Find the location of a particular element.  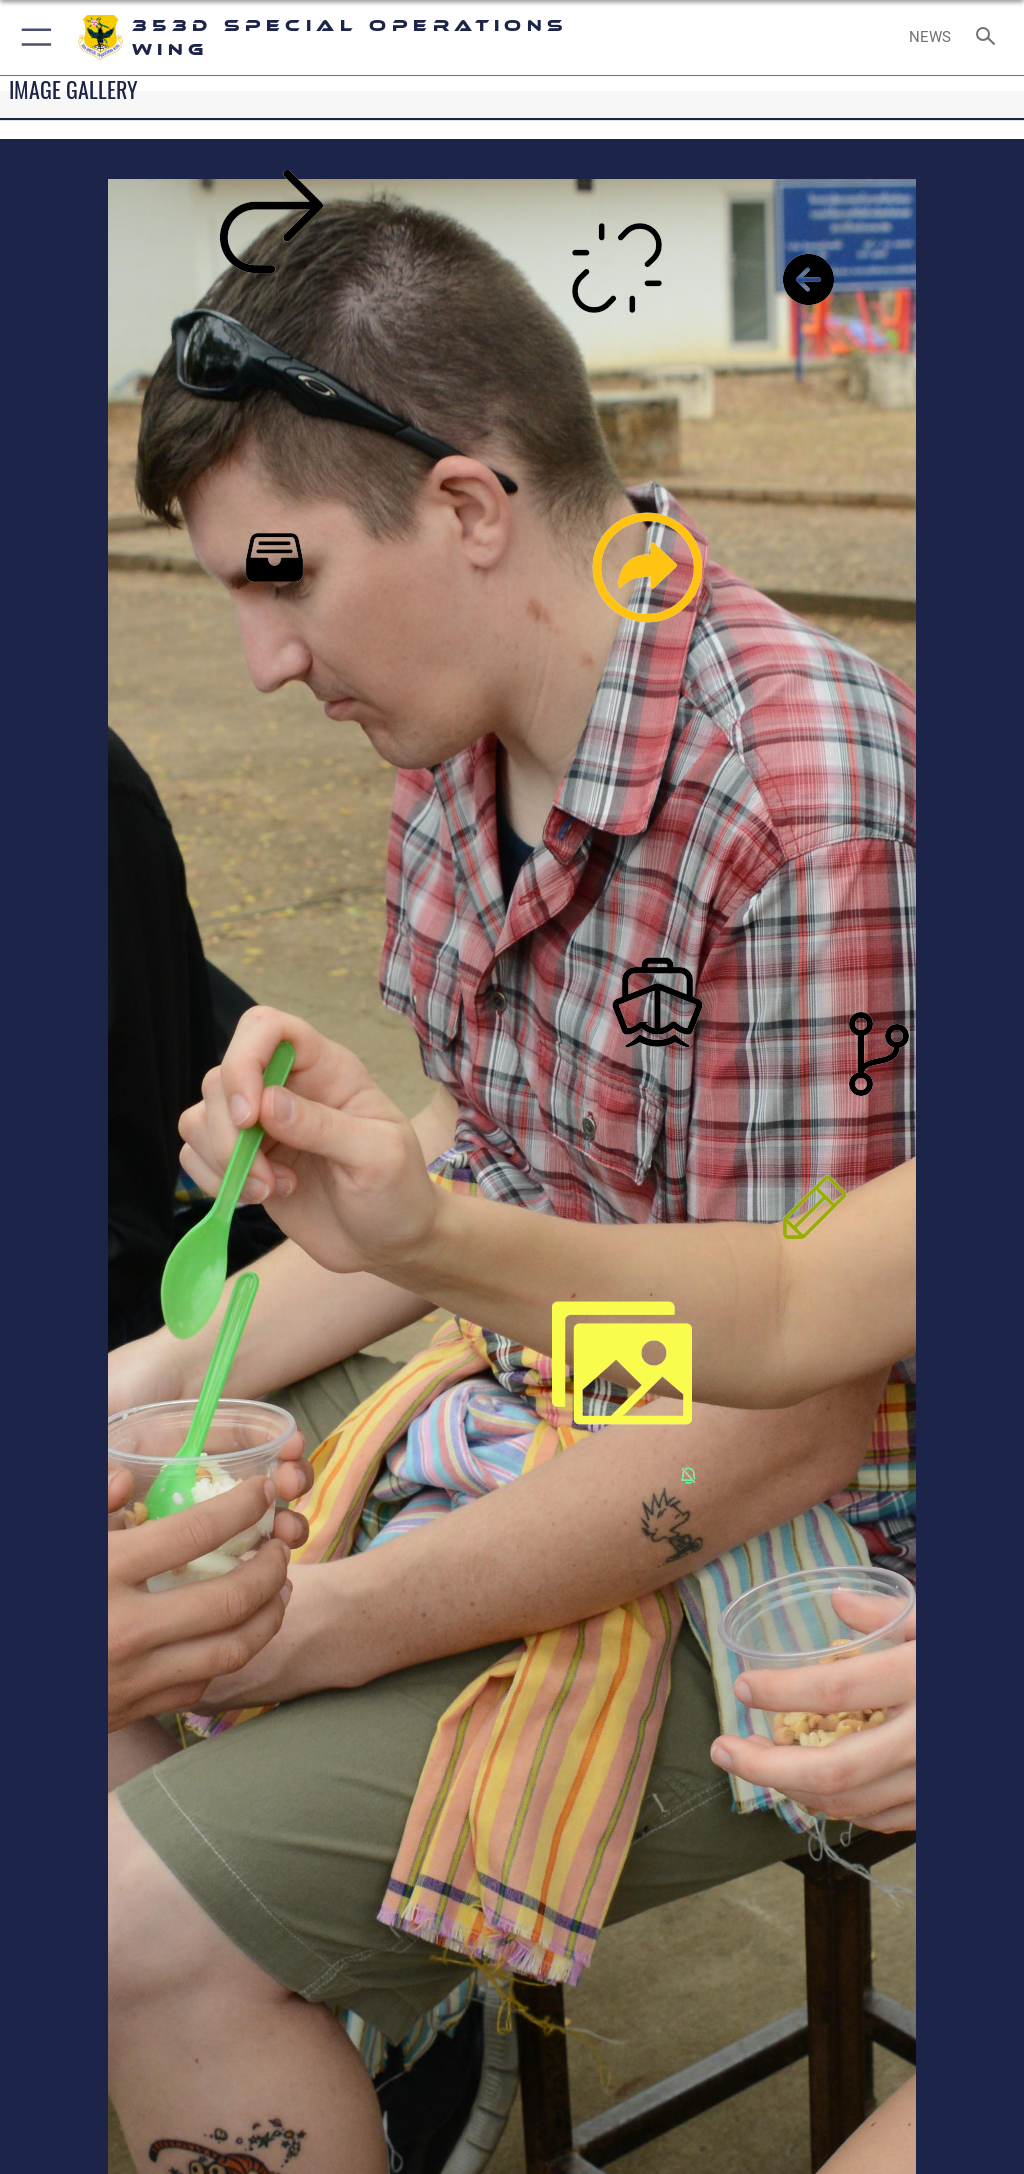

view repository branches is located at coordinates (879, 1054).